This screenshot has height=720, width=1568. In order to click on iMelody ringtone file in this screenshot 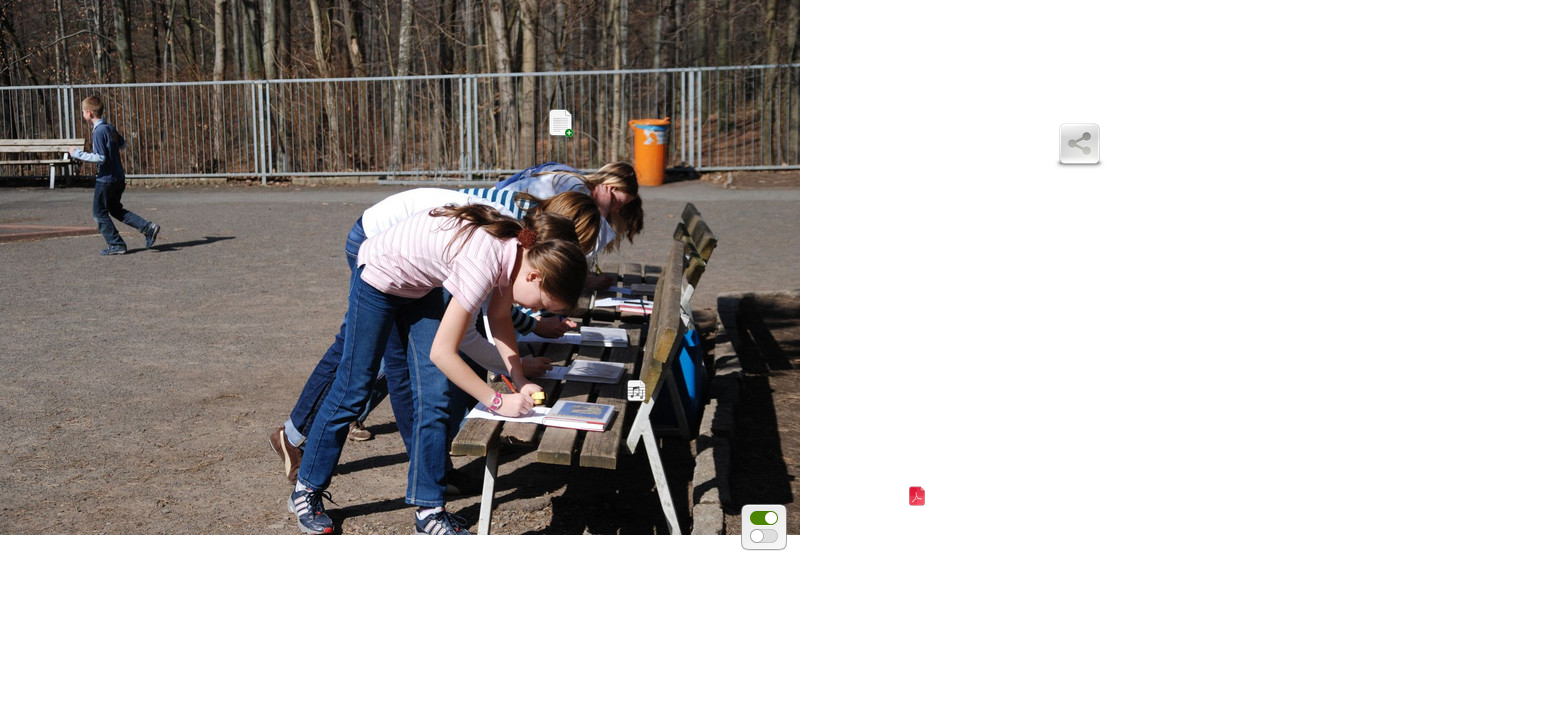, I will do `click(636, 390)`.